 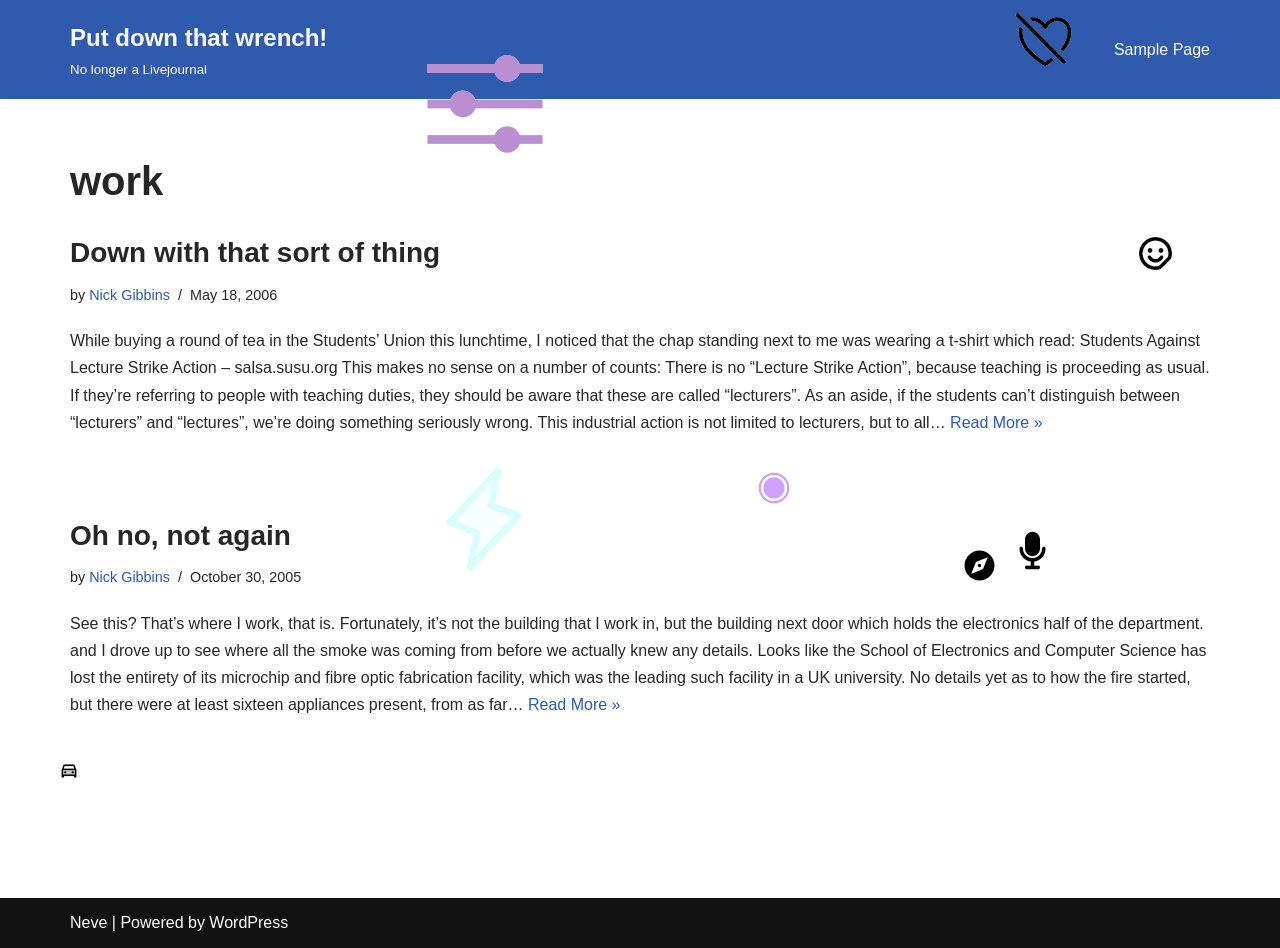 I want to click on adjust settings or preferences, so click(x=485, y=104).